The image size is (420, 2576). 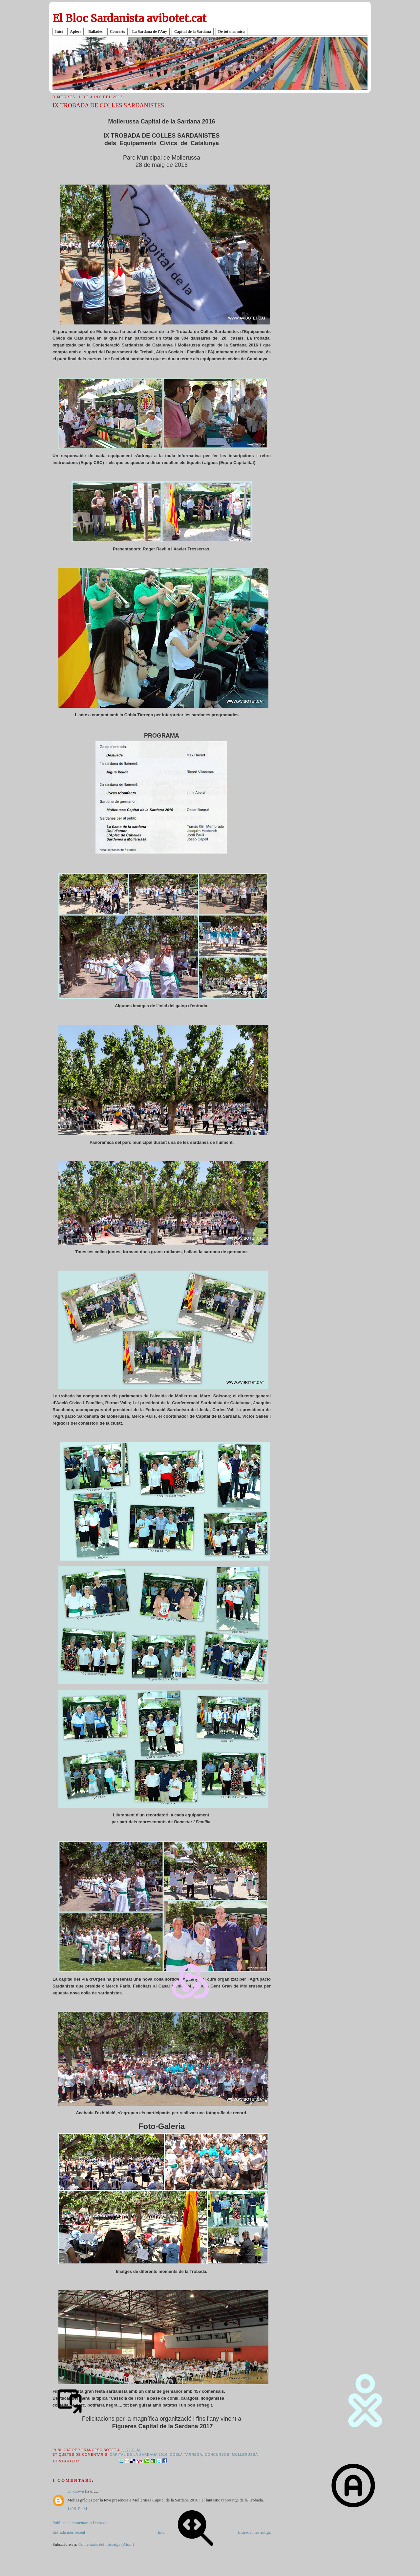 What do you see at coordinates (365, 2401) in the screenshot?
I see `open sugarizer learning platform` at bounding box center [365, 2401].